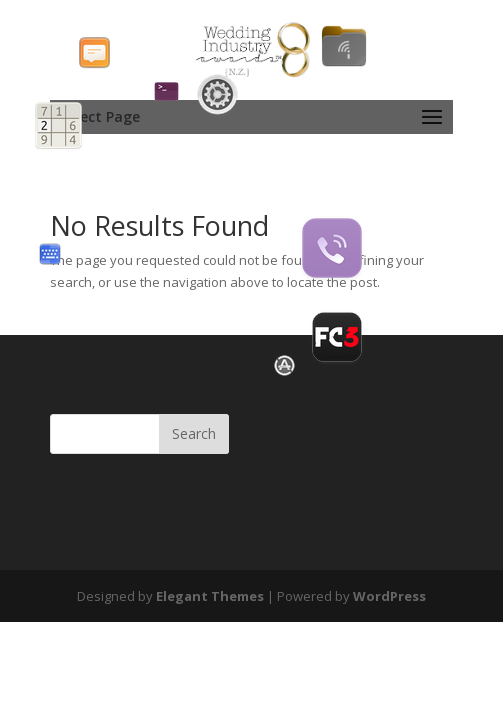 This screenshot has width=503, height=720. What do you see at coordinates (94, 52) in the screenshot?
I see `open messaging app` at bounding box center [94, 52].